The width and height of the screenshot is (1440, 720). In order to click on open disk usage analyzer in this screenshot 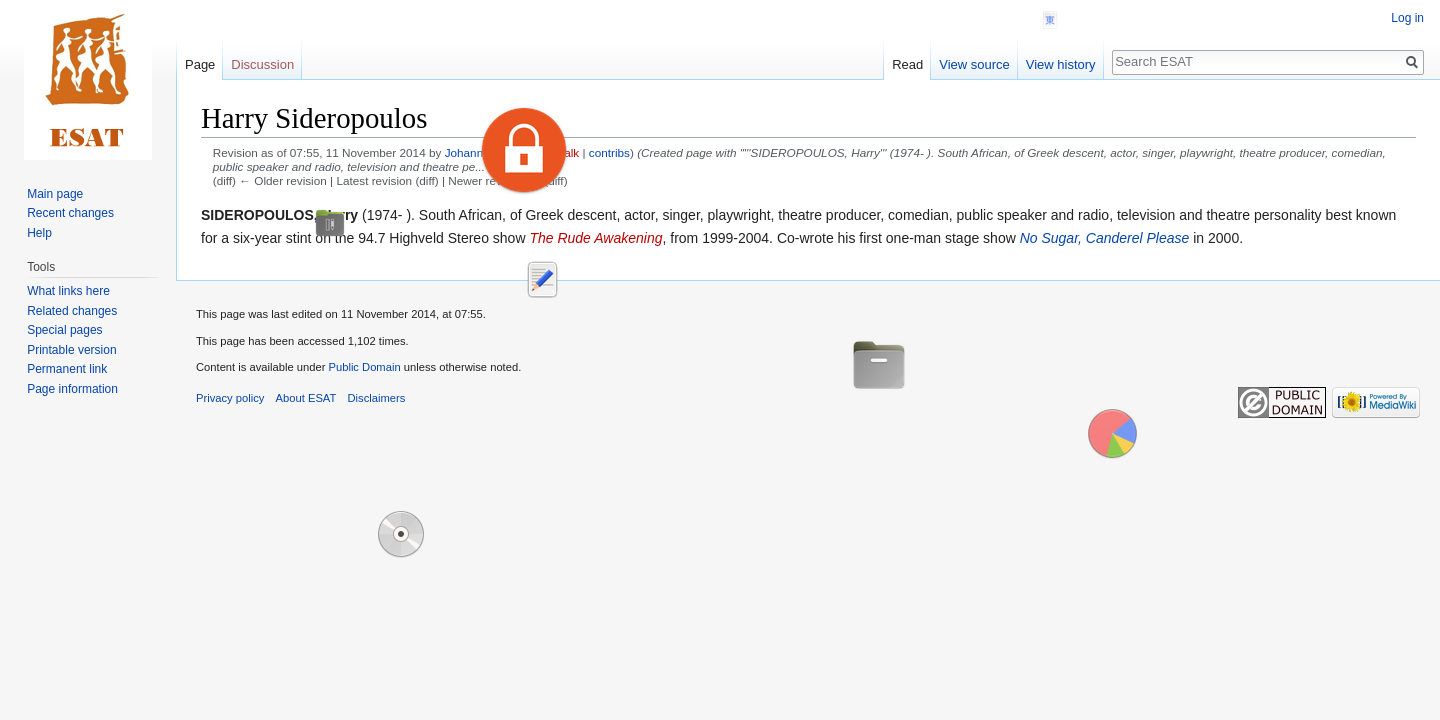, I will do `click(1112, 433)`.